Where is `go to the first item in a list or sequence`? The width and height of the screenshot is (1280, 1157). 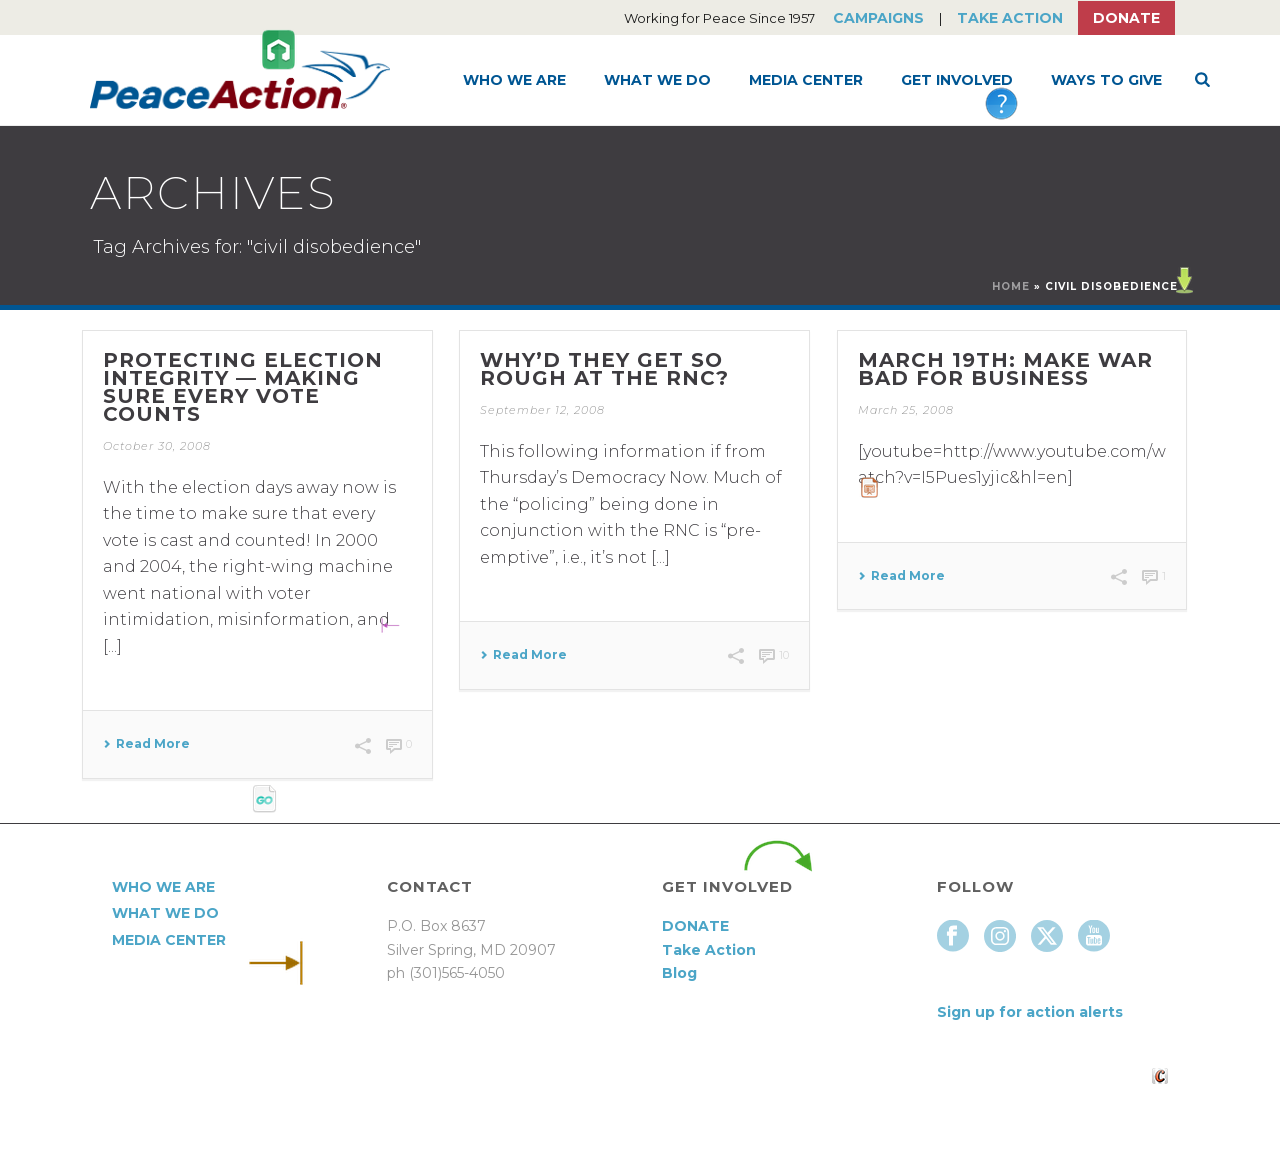 go to the first item in a list or sequence is located at coordinates (390, 625).